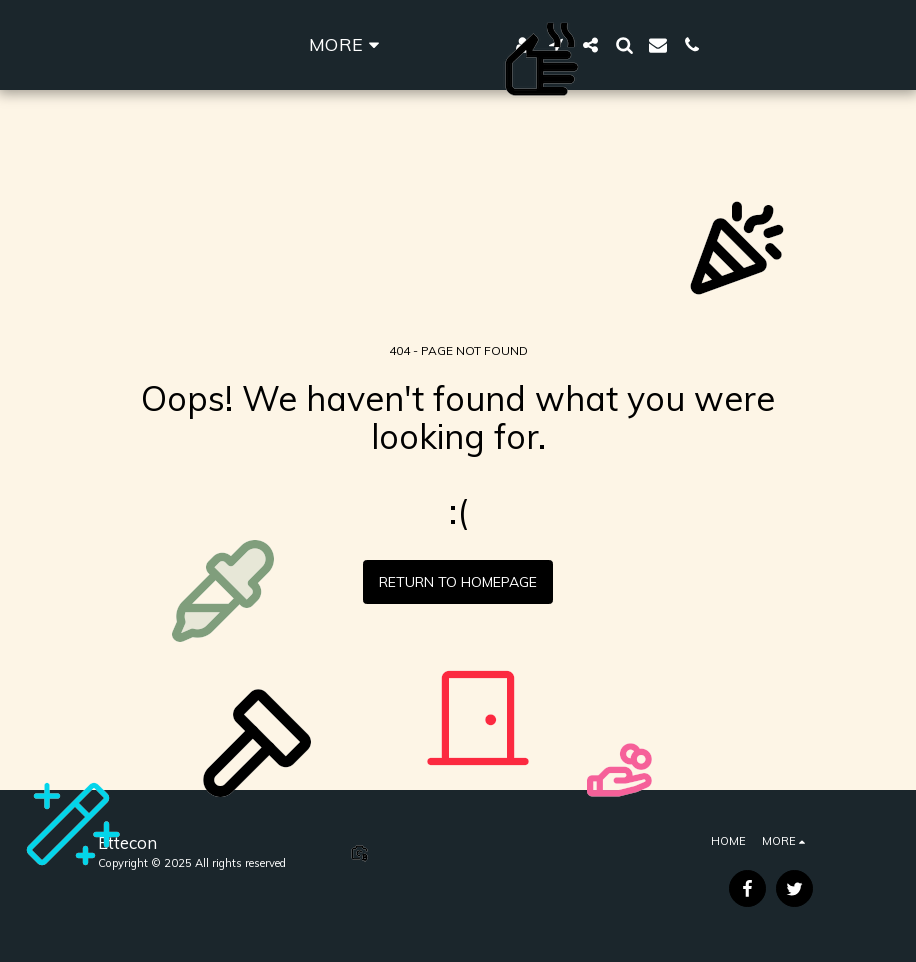 The height and width of the screenshot is (962, 916). Describe the element at coordinates (732, 253) in the screenshot. I see `indicates a celebration or achievement` at that location.